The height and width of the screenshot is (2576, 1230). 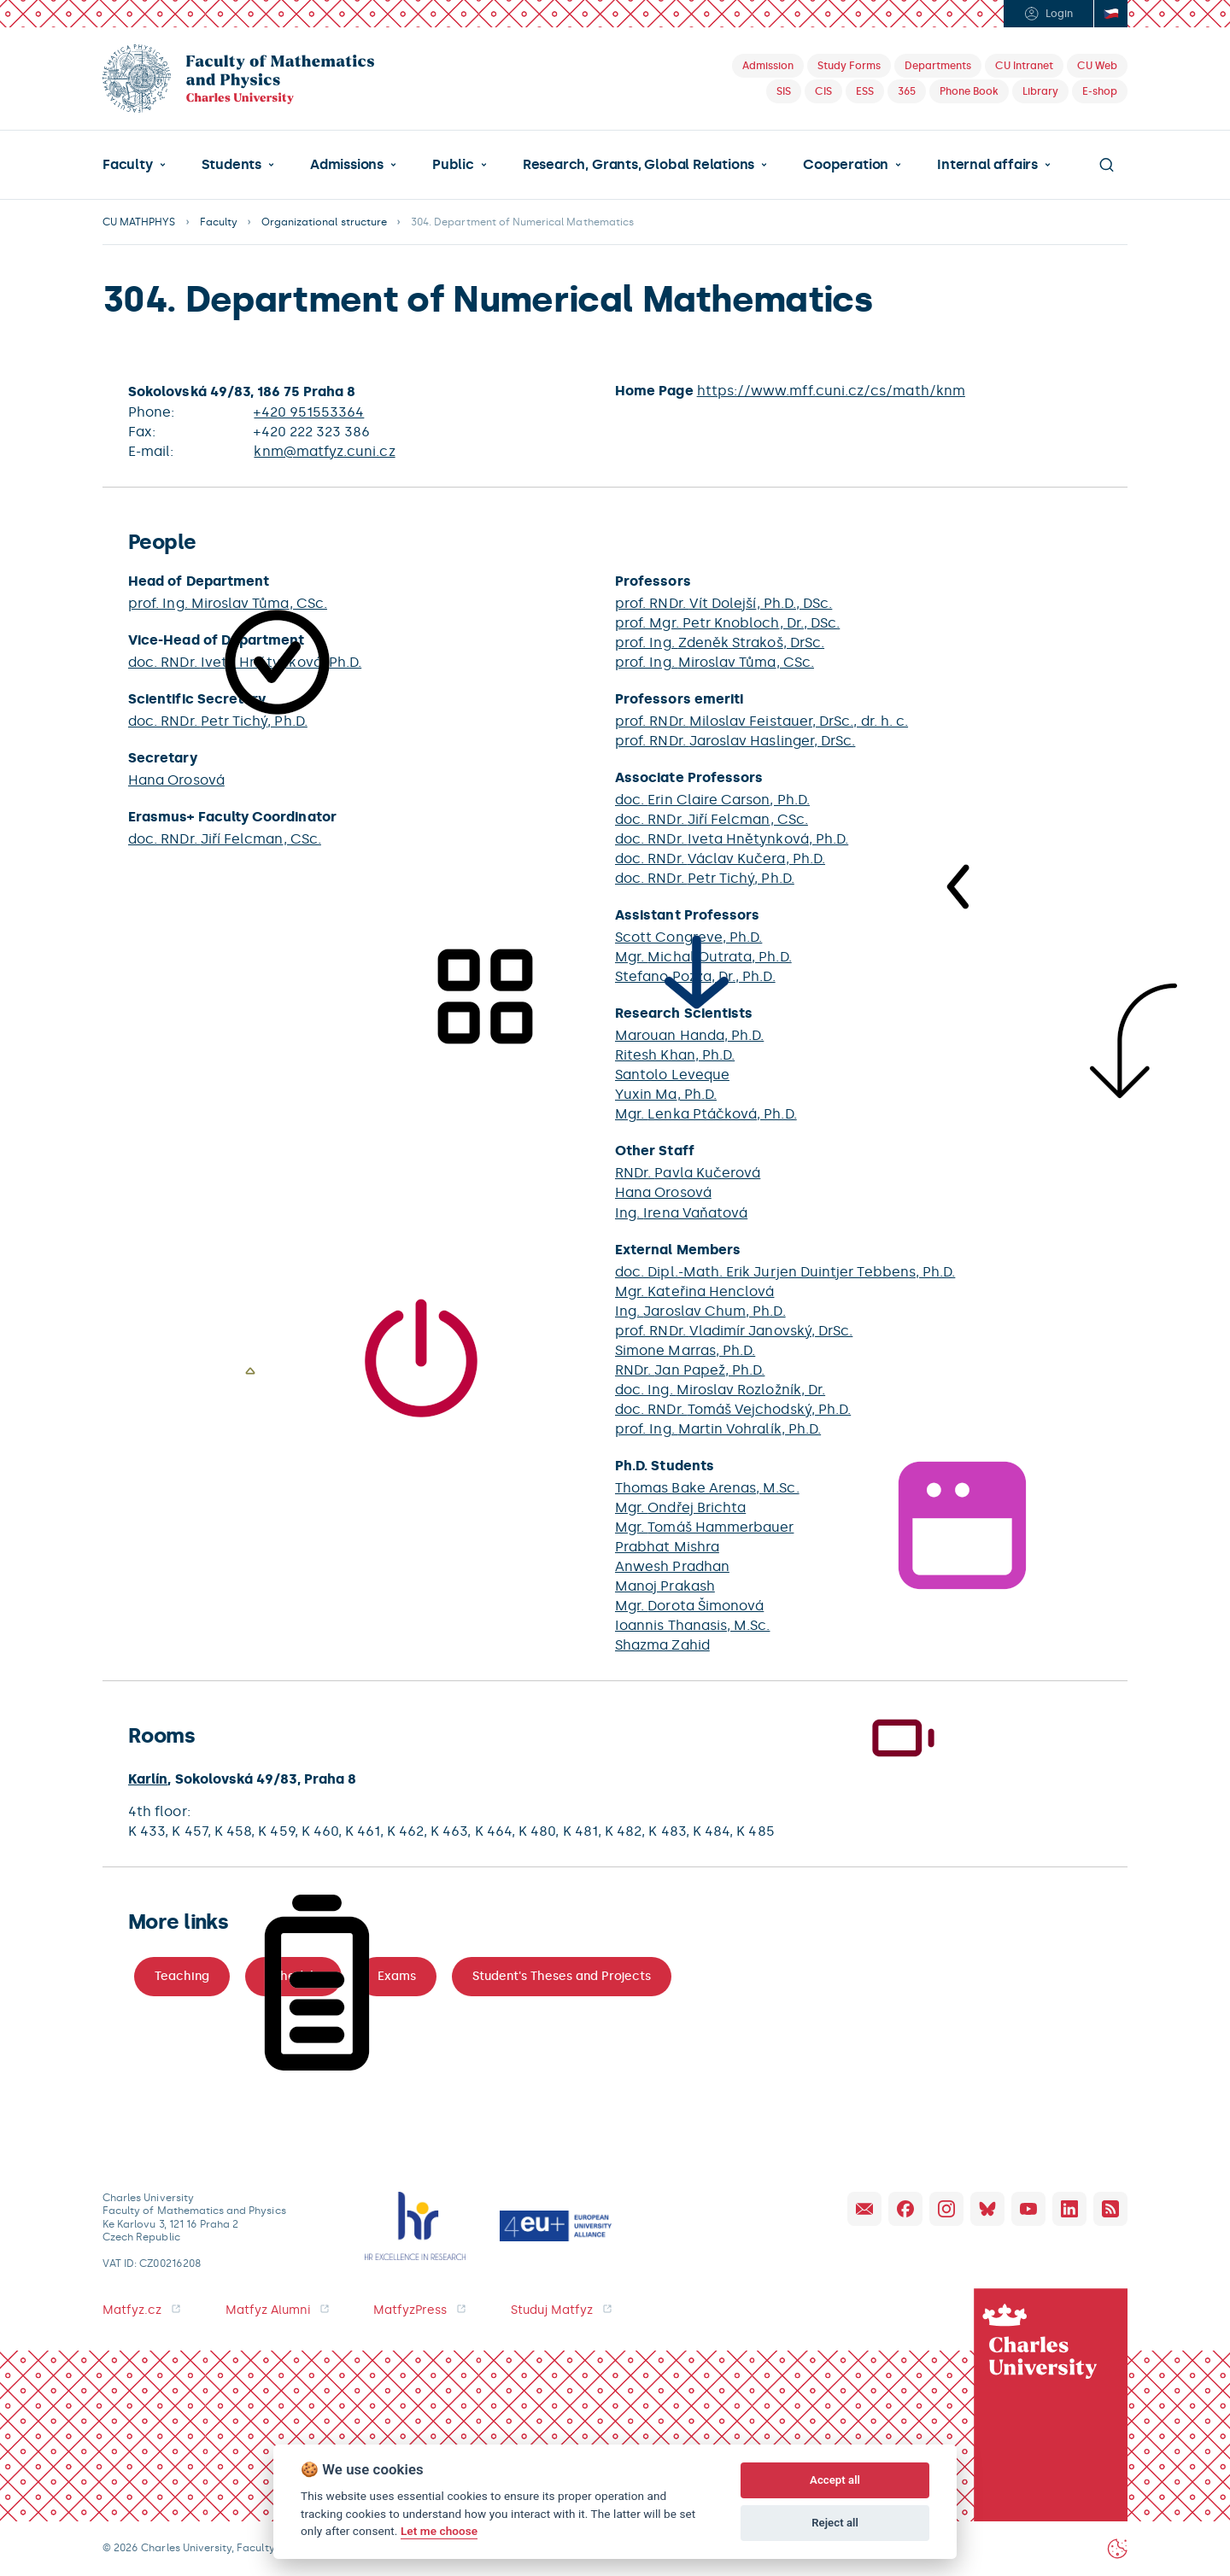 What do you see at coordinates (696, 972) in the screenshot?
I see `download a file or content` at bounding box center [696, 972].